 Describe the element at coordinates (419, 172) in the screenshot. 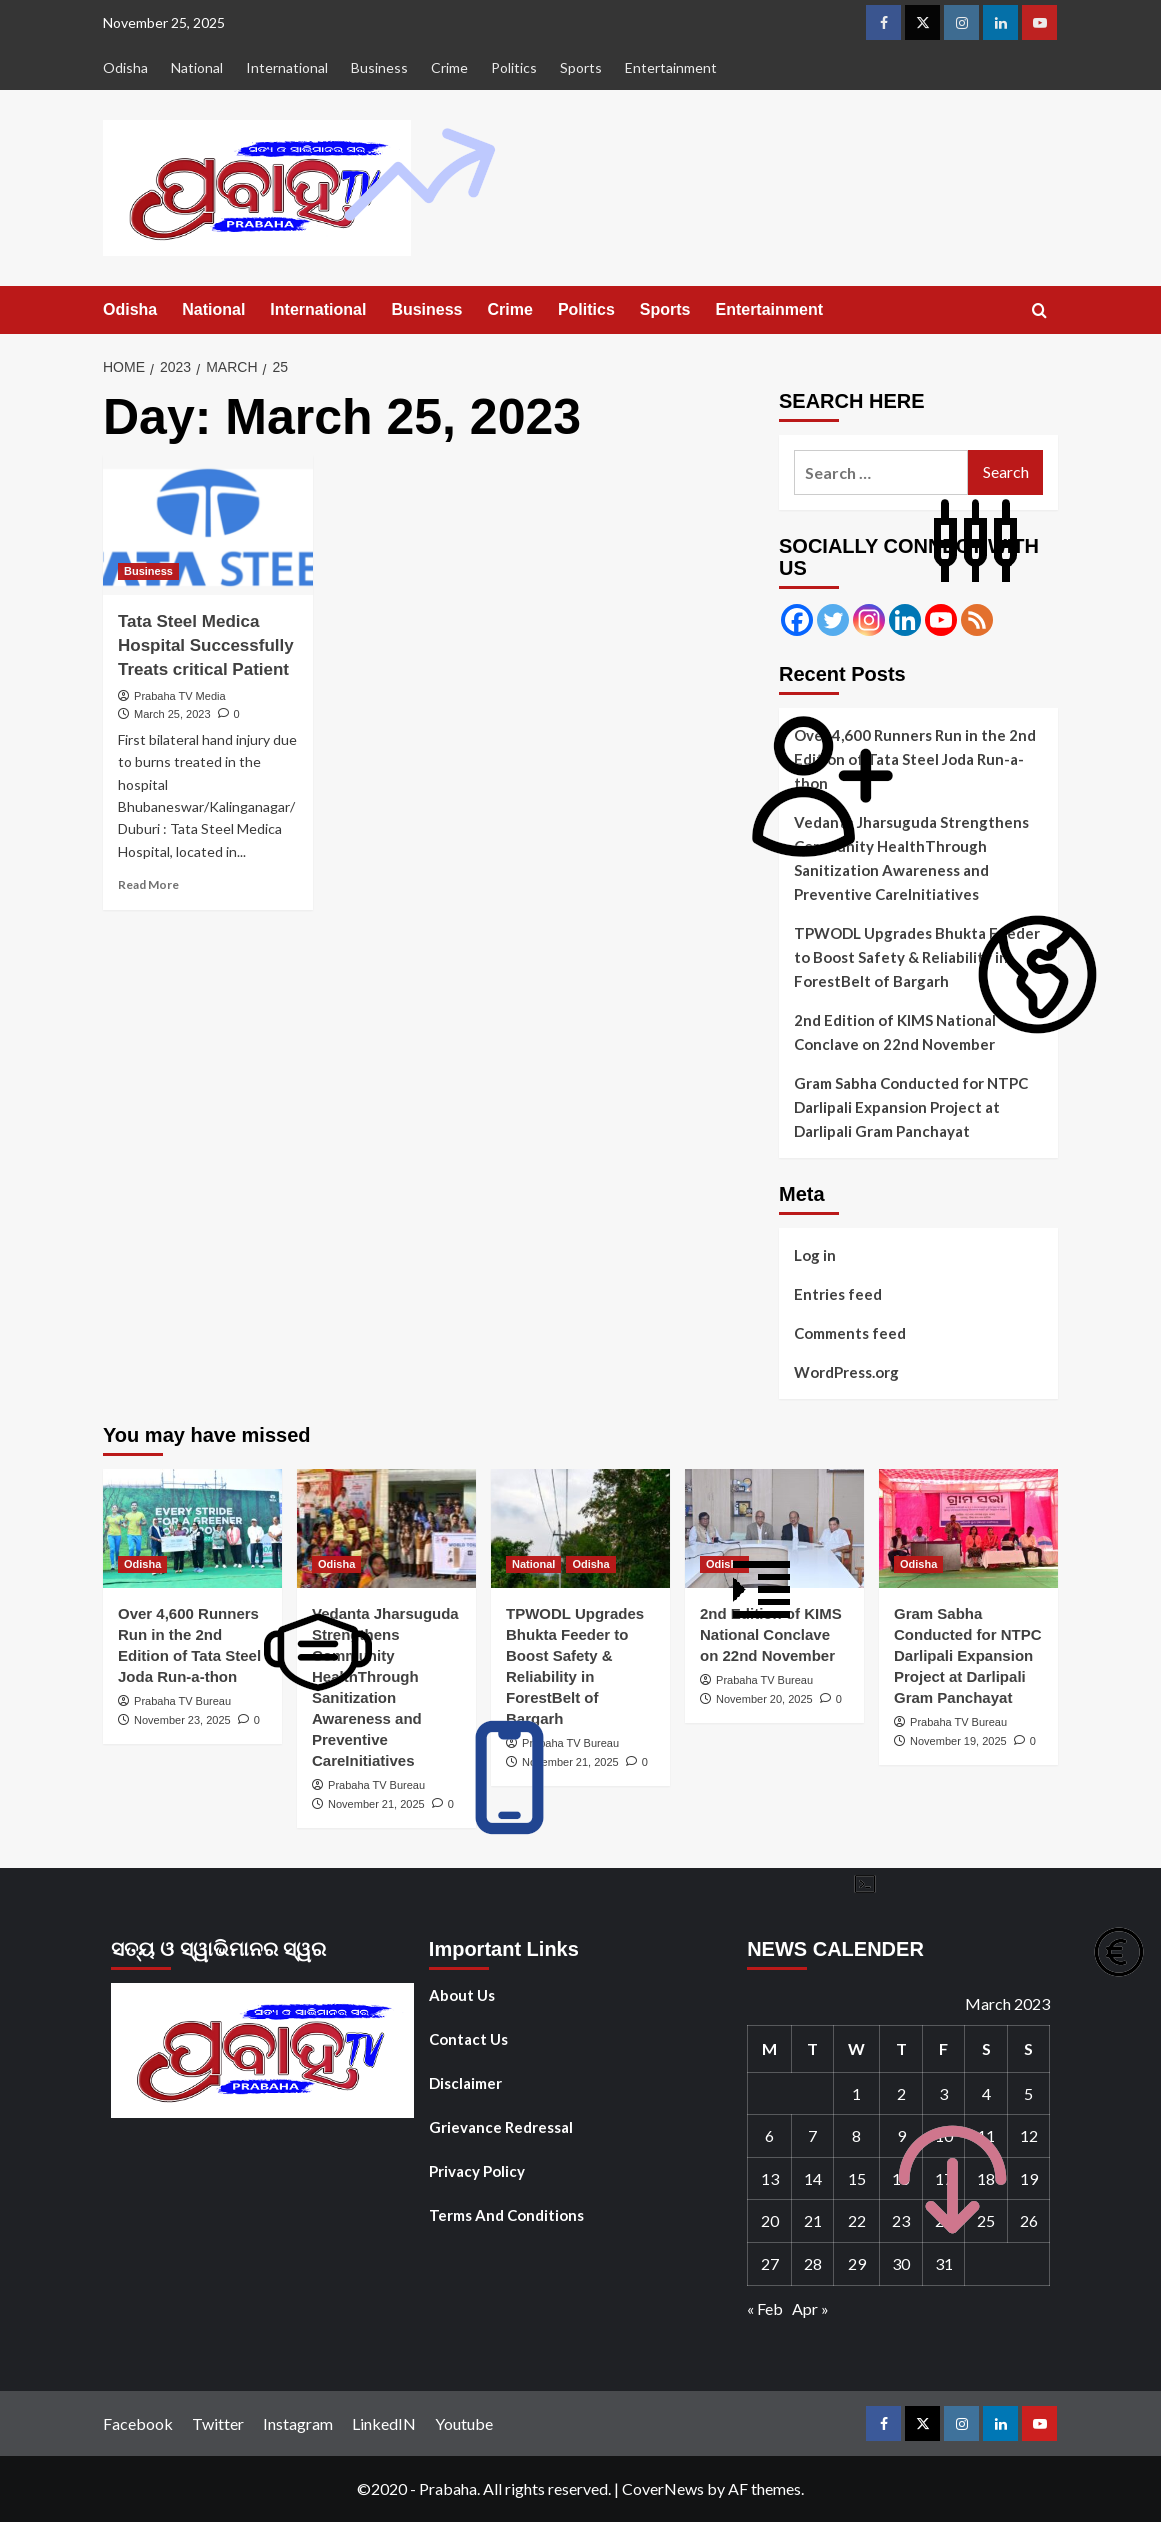

I see `view trending or popular content` at that location.